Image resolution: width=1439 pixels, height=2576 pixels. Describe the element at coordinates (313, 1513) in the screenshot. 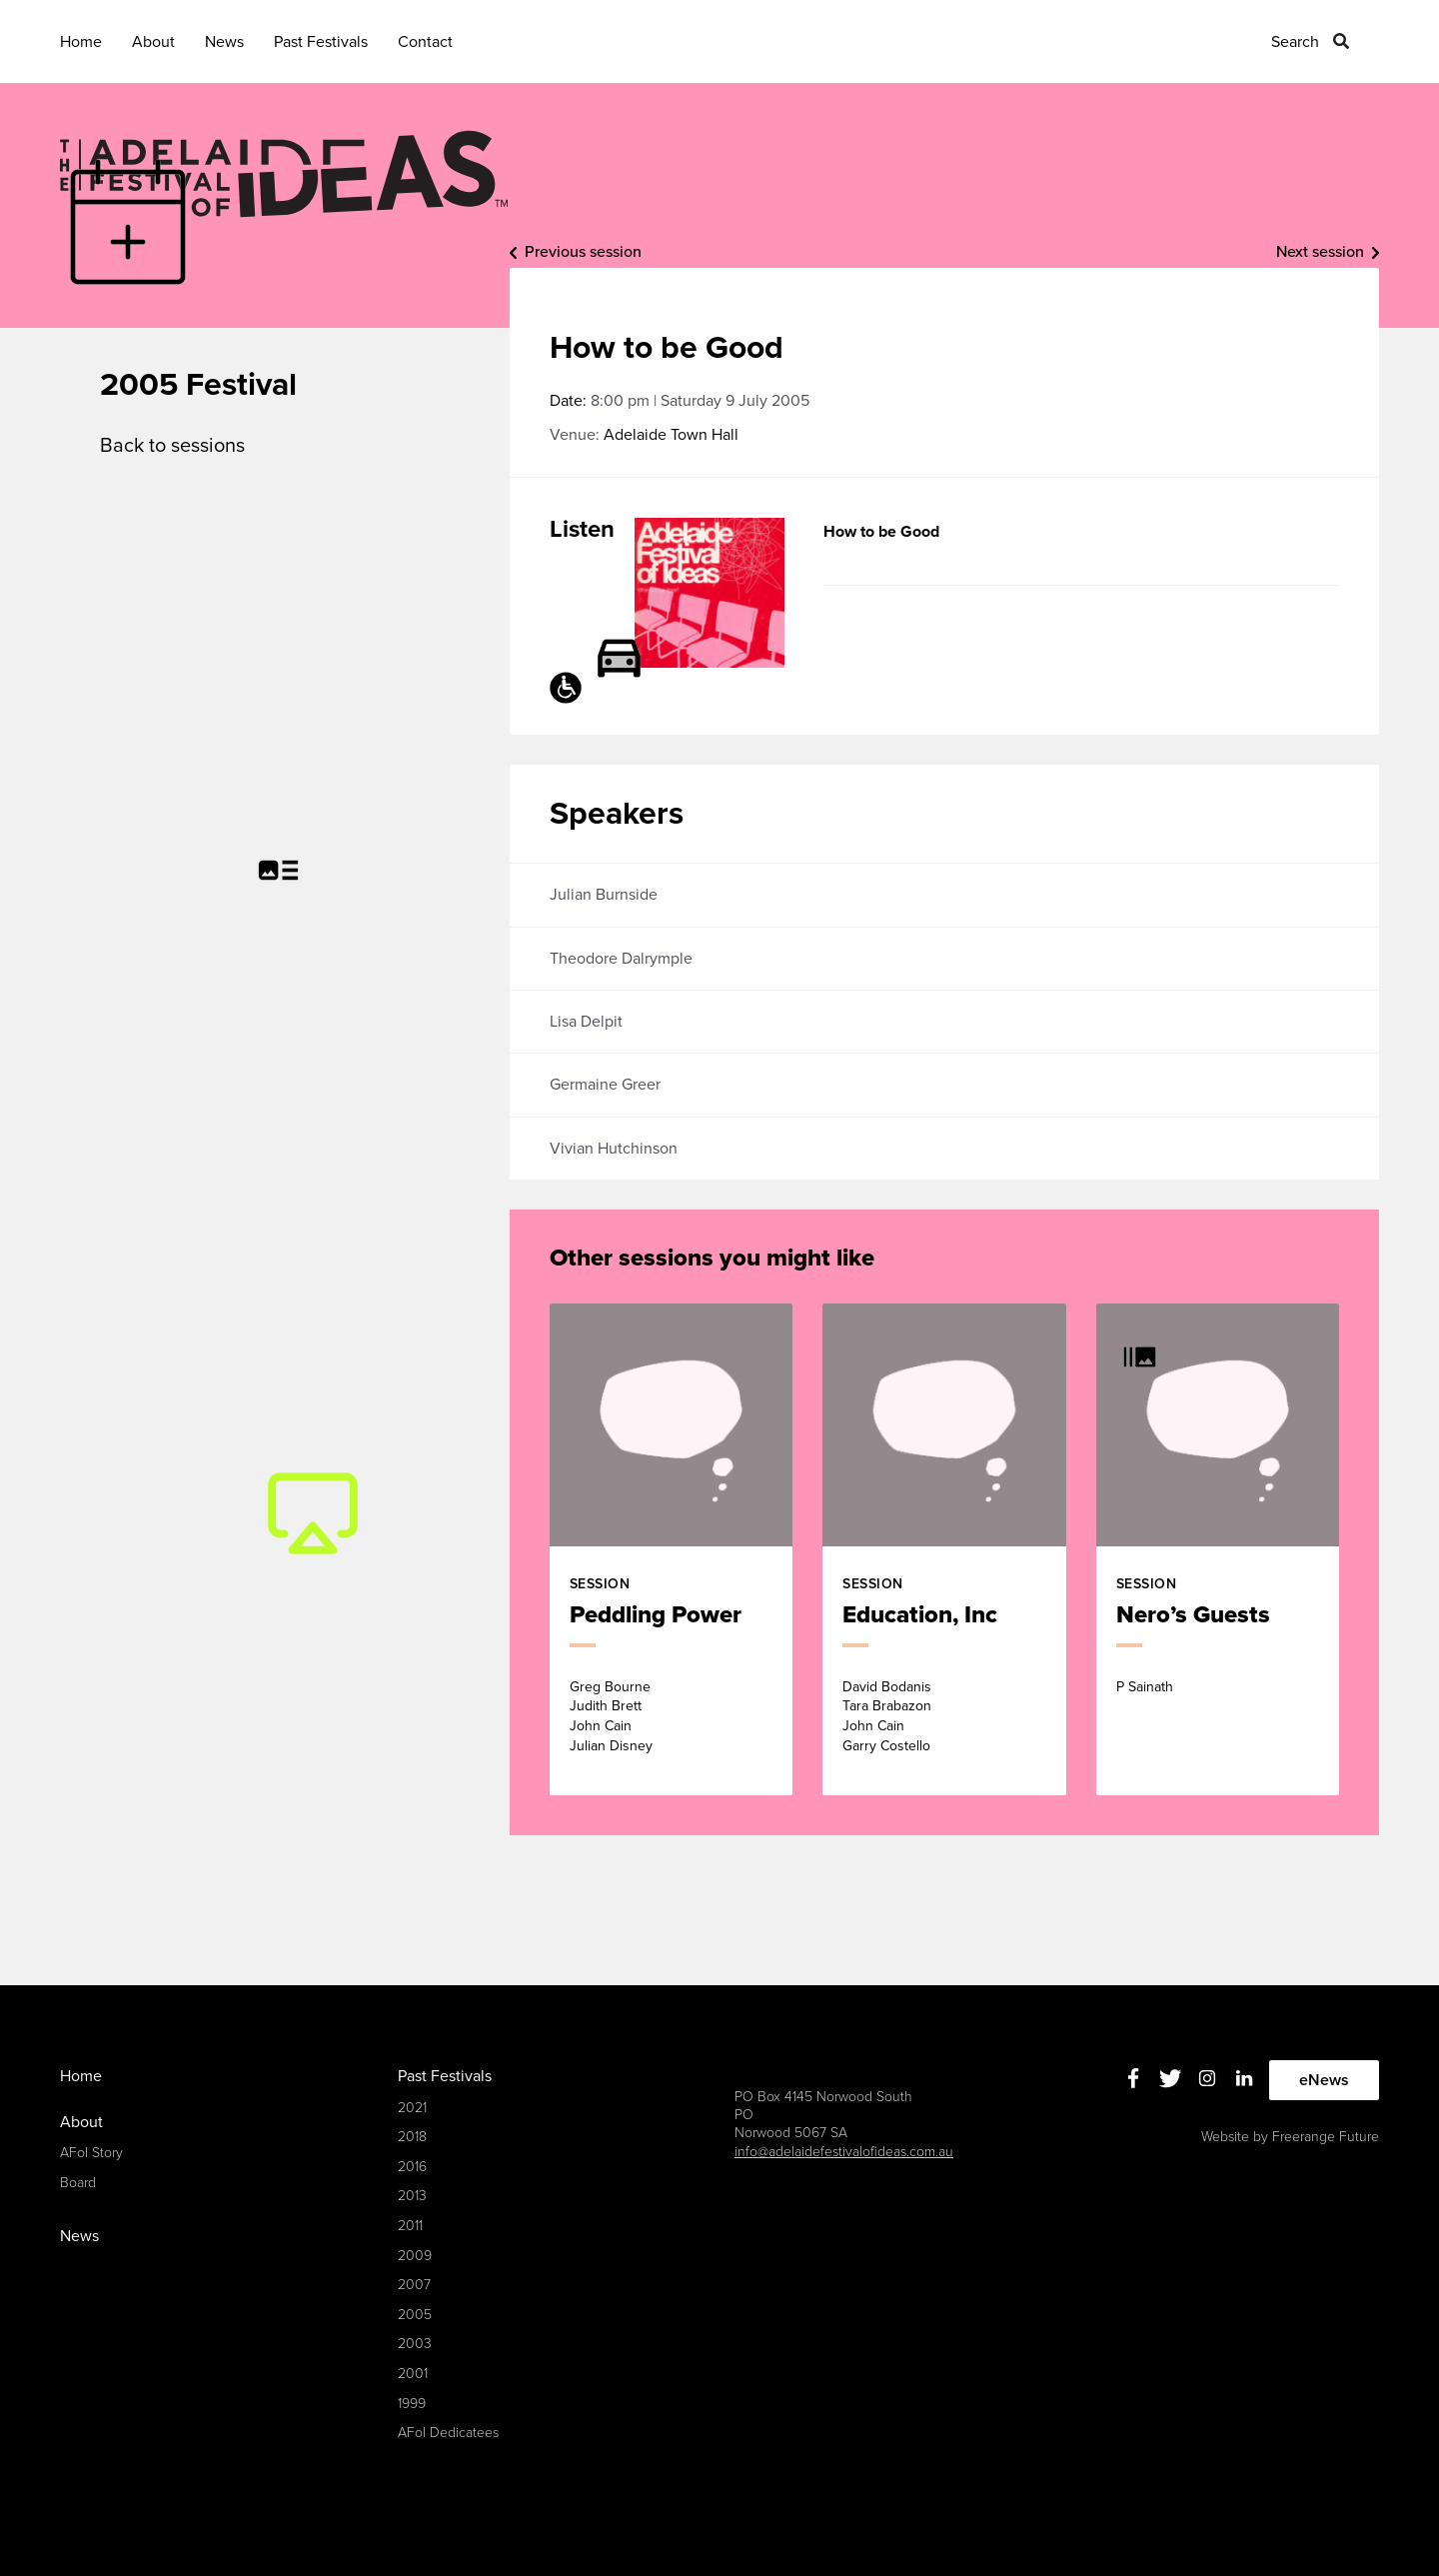

I see `stream content to an external display` at that location.